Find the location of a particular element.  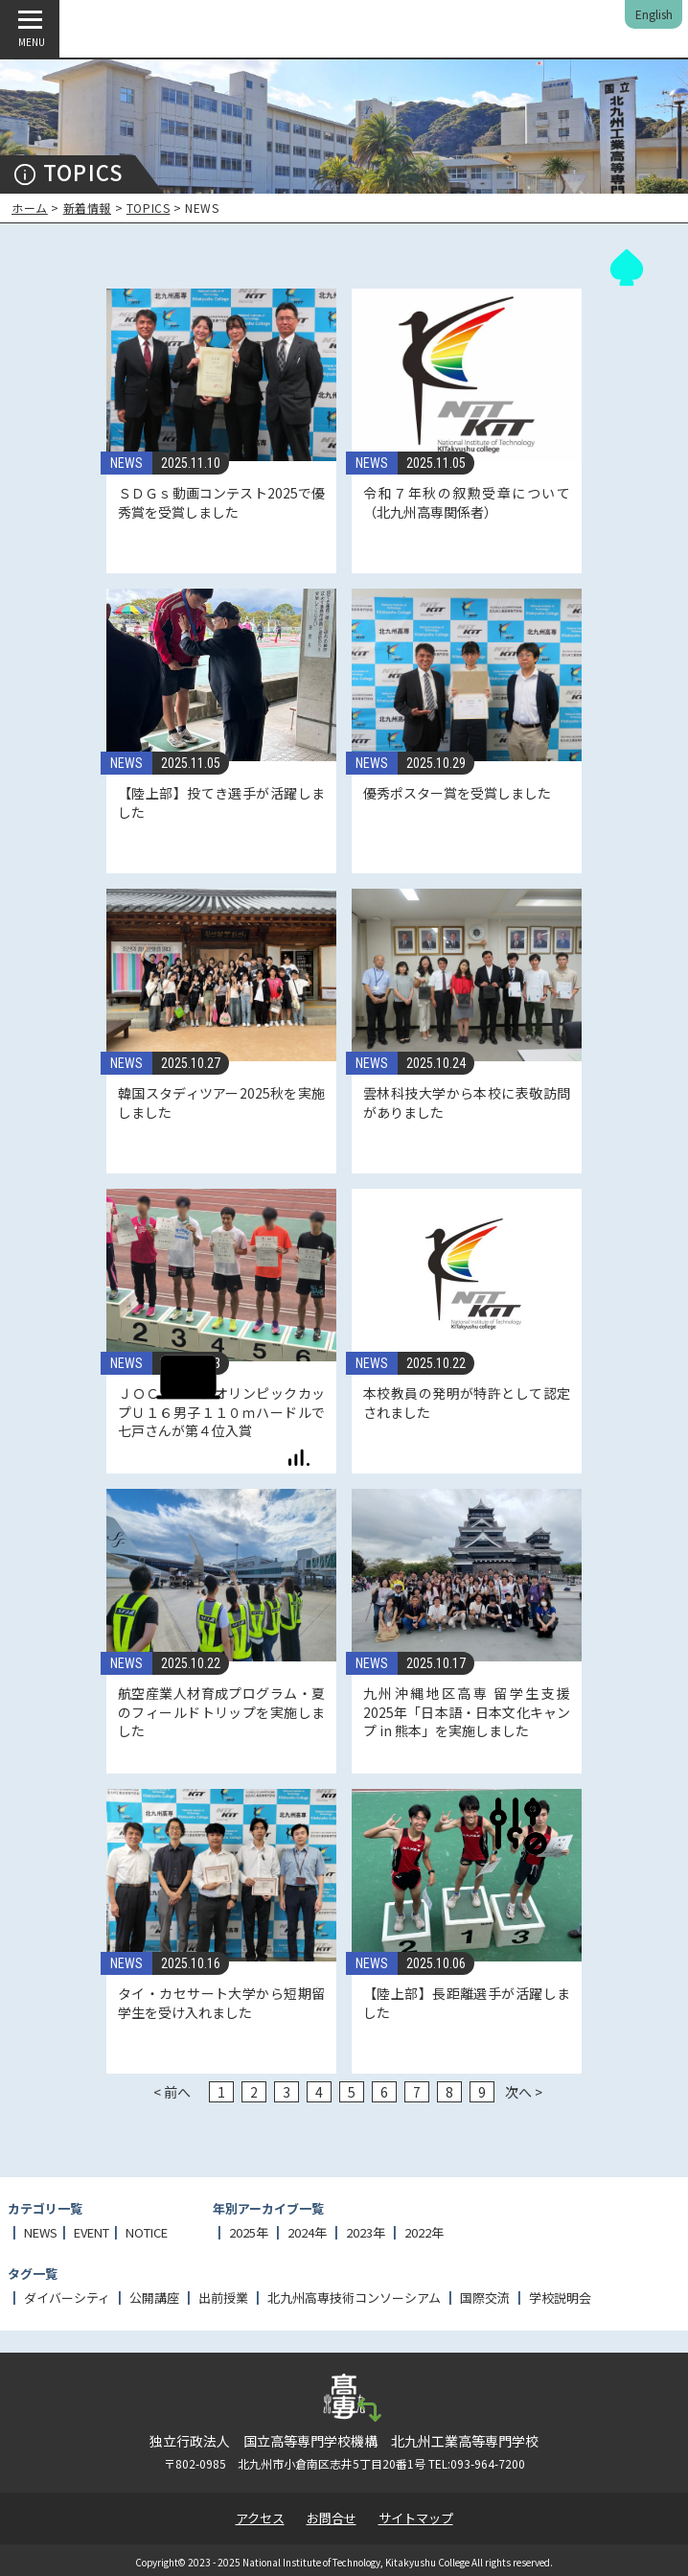

spade suit symbol for card games is located at coordinates (627, 267).